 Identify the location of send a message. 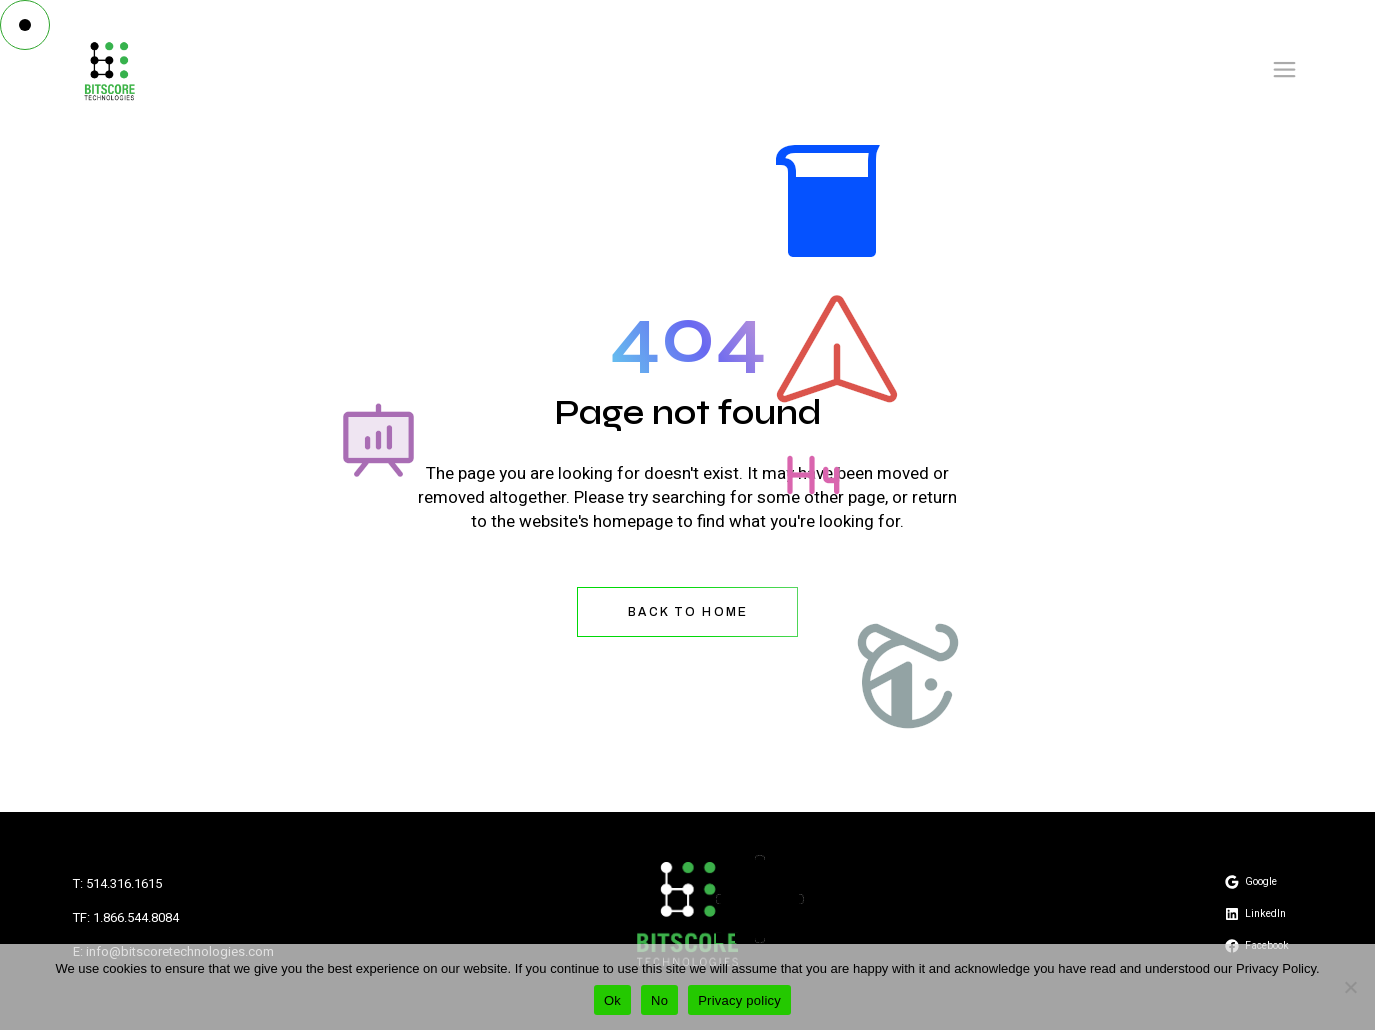
(837, 351).